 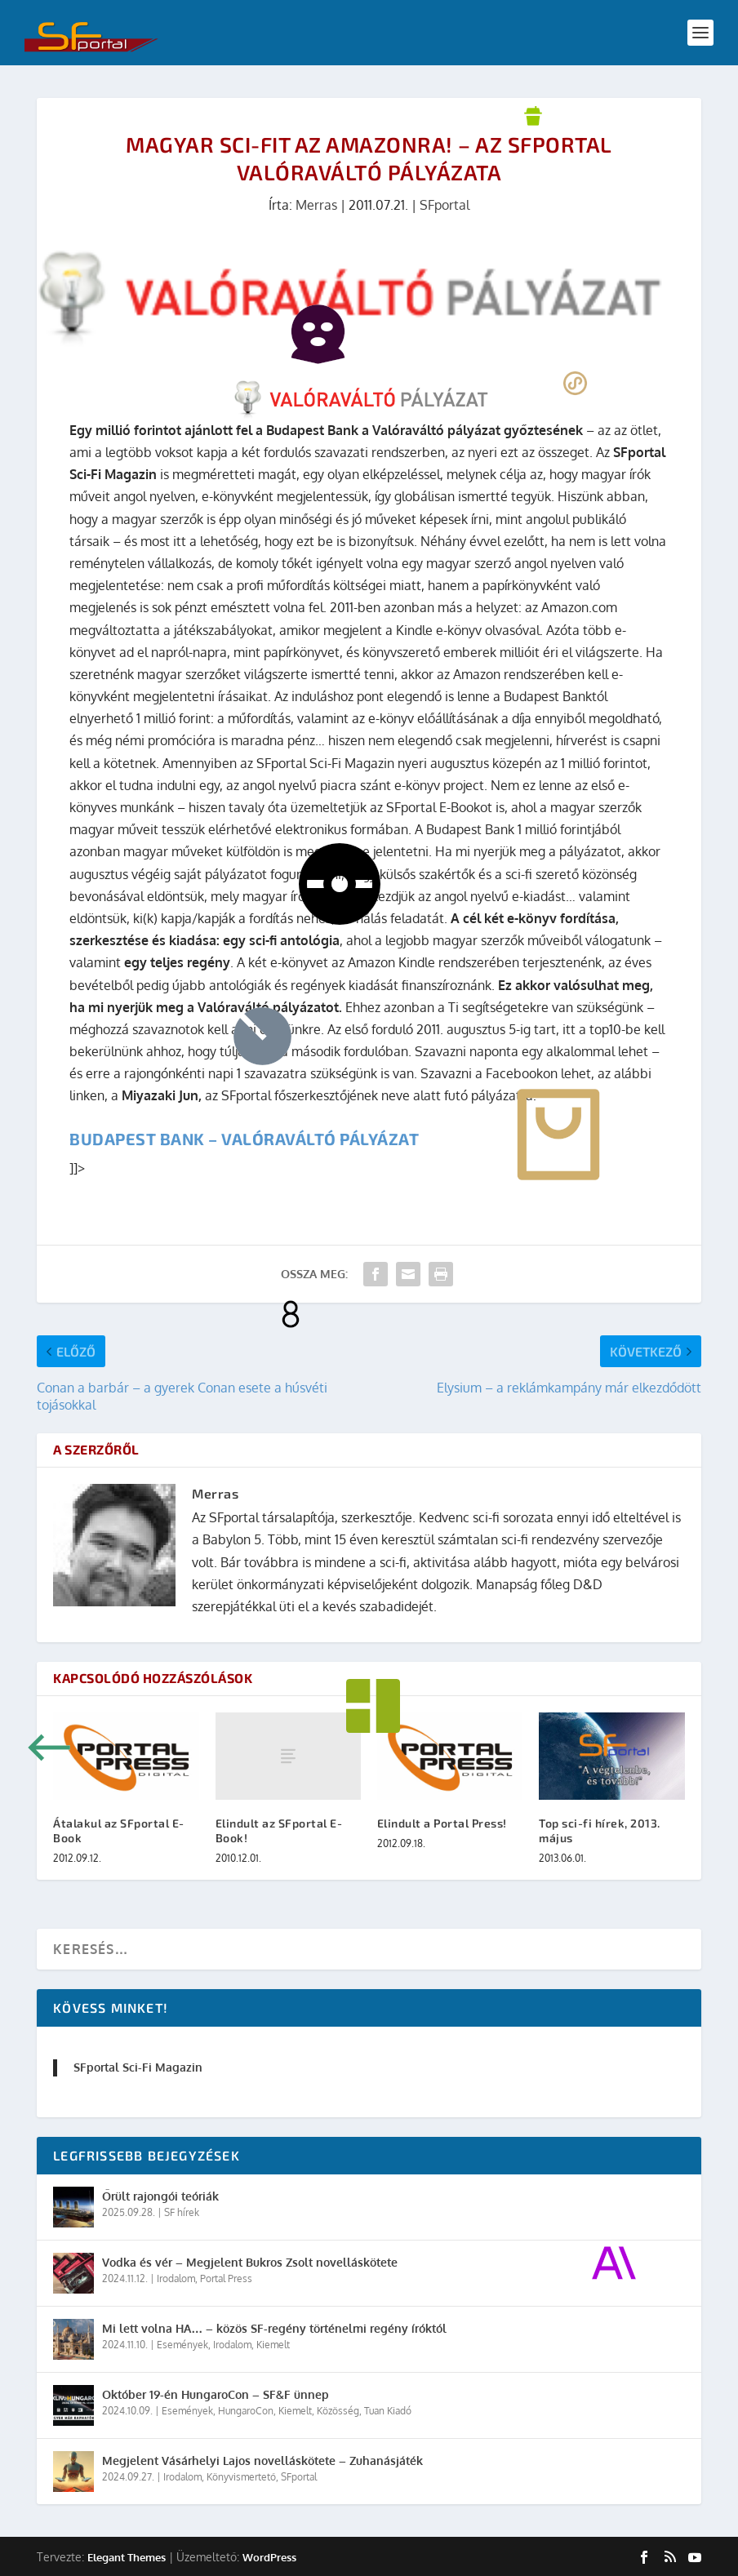 I want to click on view your shopping bag, so click(x=558, y=1135).